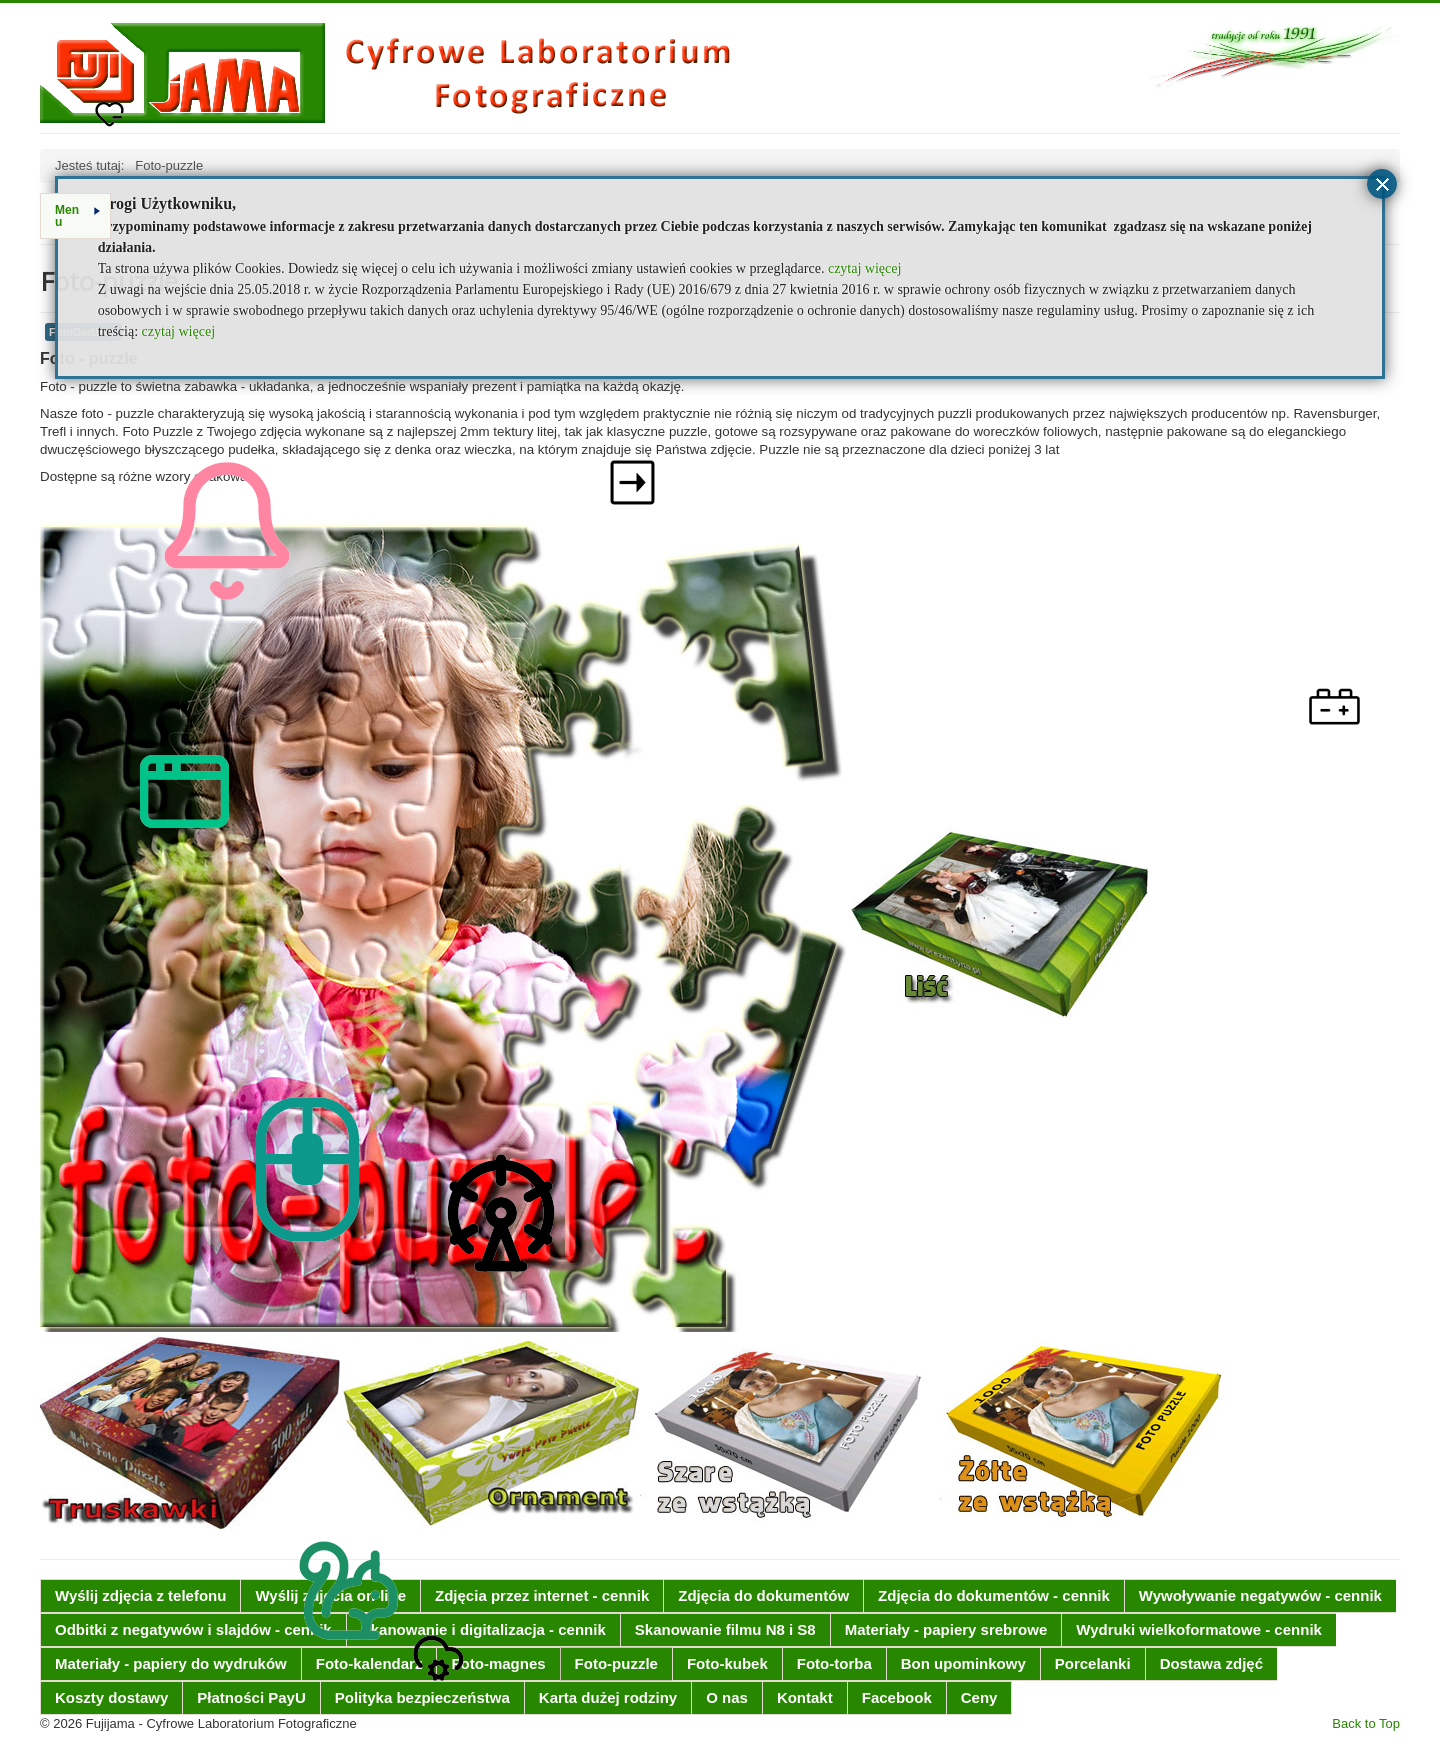 The width and height of the screenshot is (1440, 1762). What do you see at coordinates (632, 482) in the screenshot?
I see `indicates a renamed file in a diff view` at bounding box center [632, 482].